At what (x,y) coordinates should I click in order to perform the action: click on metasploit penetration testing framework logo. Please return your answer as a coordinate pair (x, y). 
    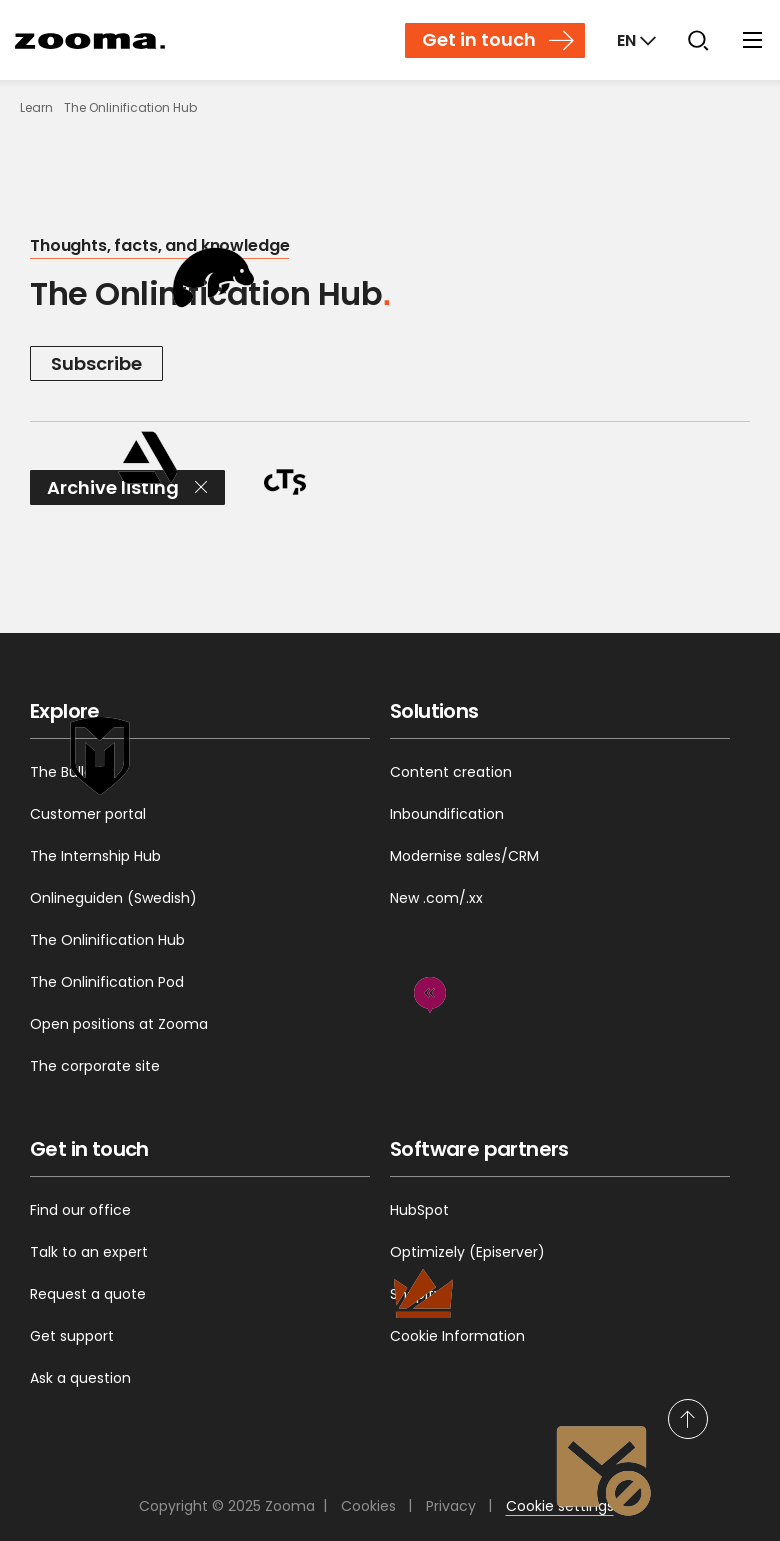
    Looking at the image, I should click on (100, 756).